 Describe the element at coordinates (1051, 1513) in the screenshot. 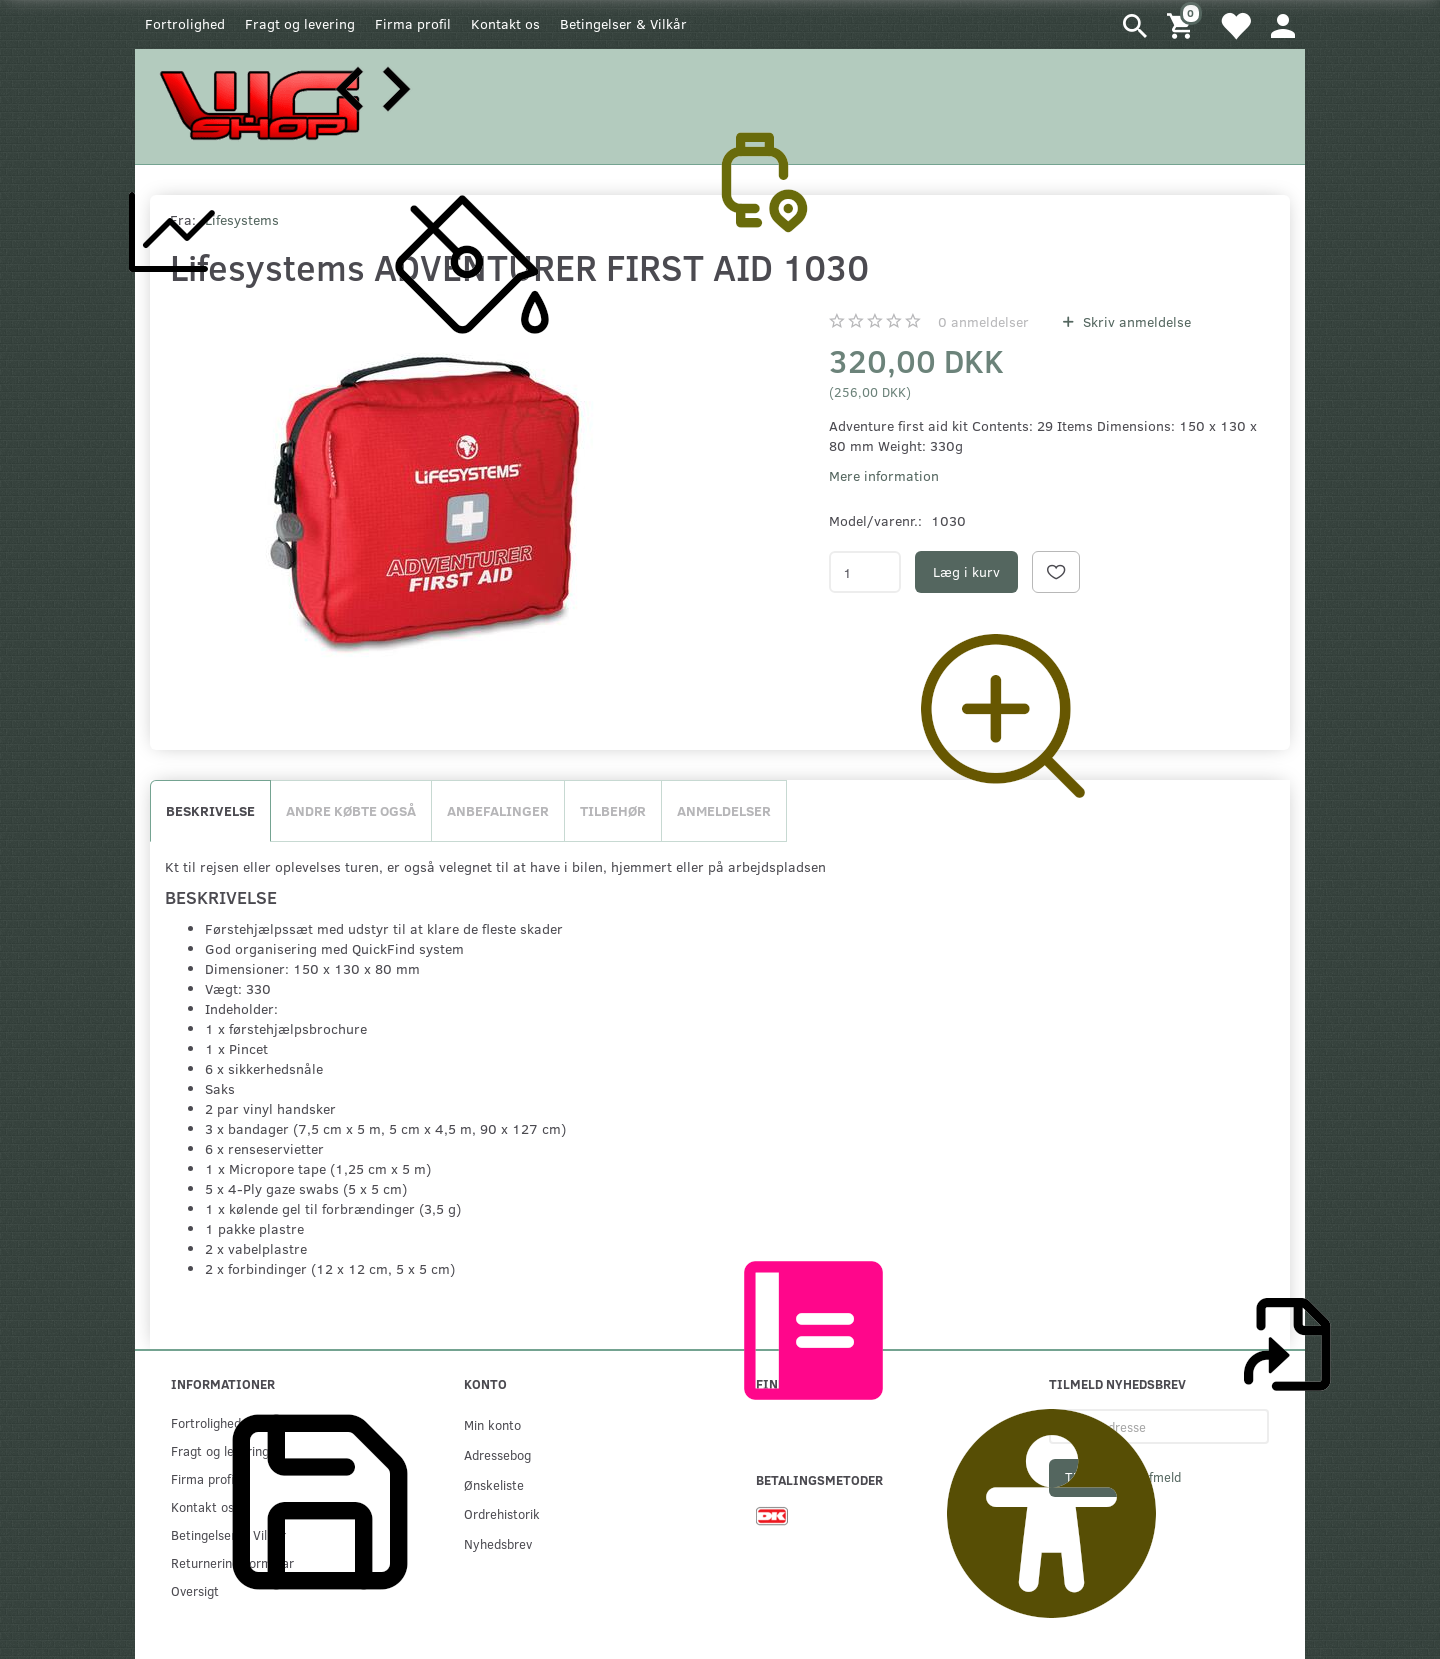

I see `enable accessibility features` at that location.